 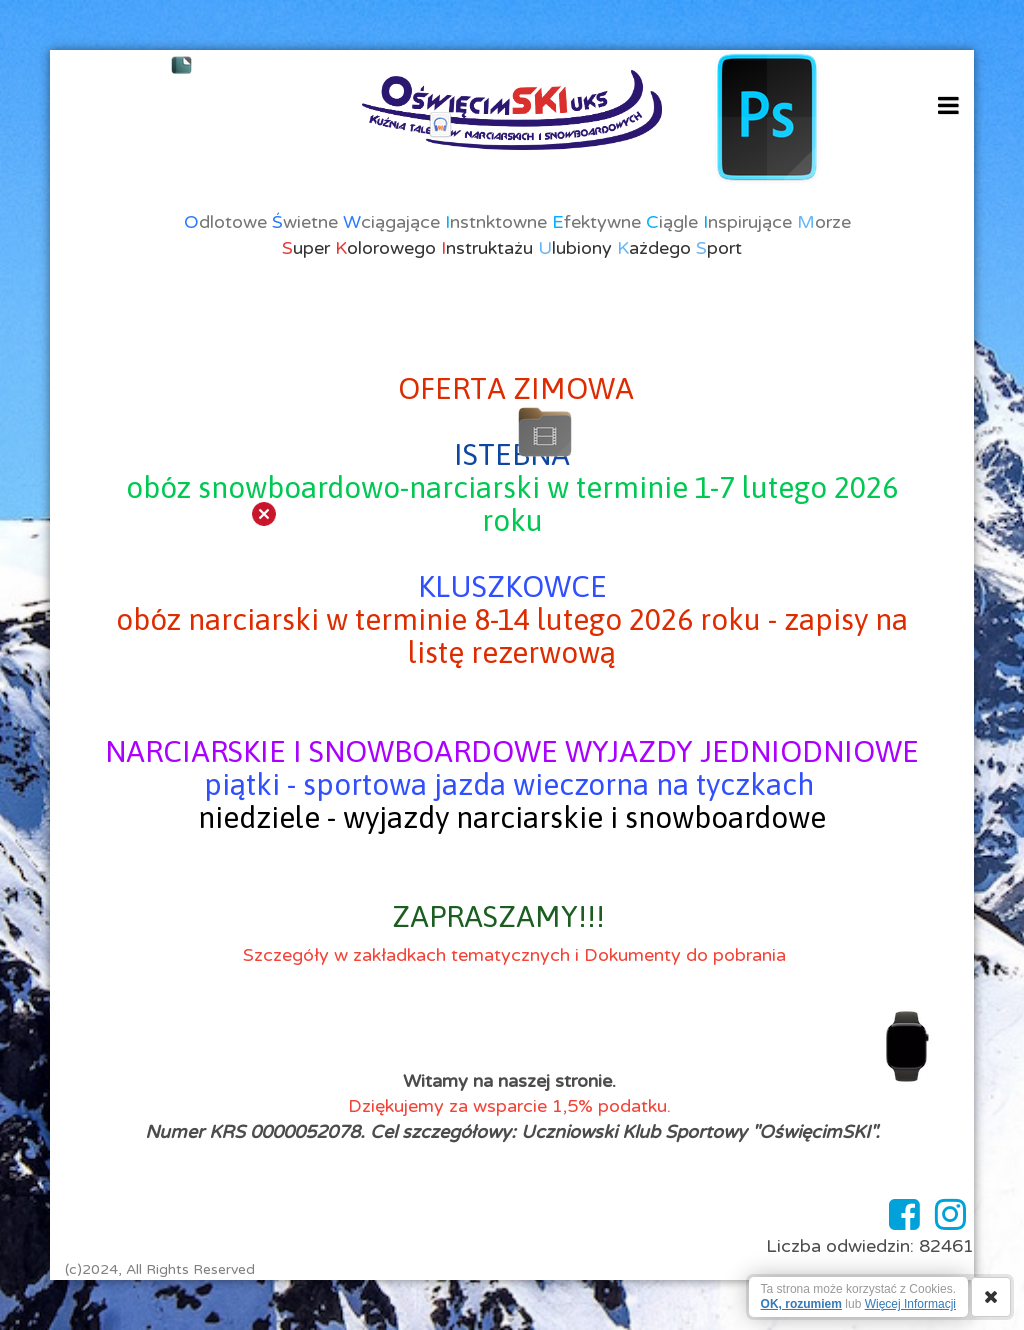 What do you see at coordinates (767, 117) in the screenshot?
I see `adobe photoshop file type indicator` at bounding box center [767, 117].